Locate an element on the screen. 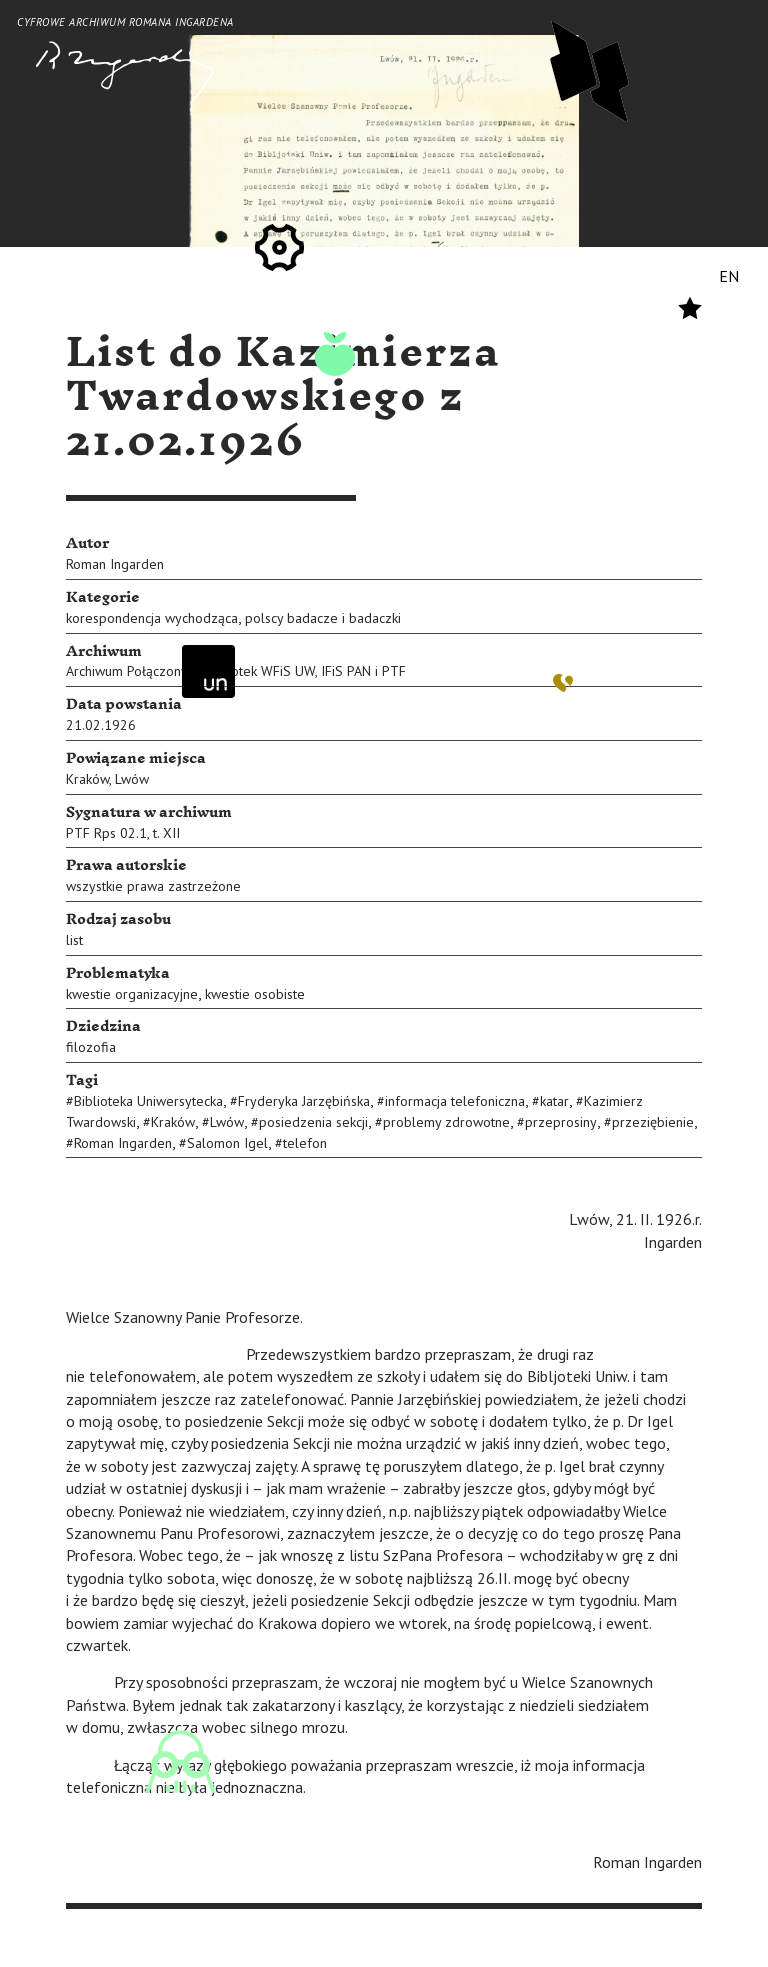 The height and width of the screenshot is (1967, 768). visit dblp computer science bibliography is located at coordinates (589, 71).